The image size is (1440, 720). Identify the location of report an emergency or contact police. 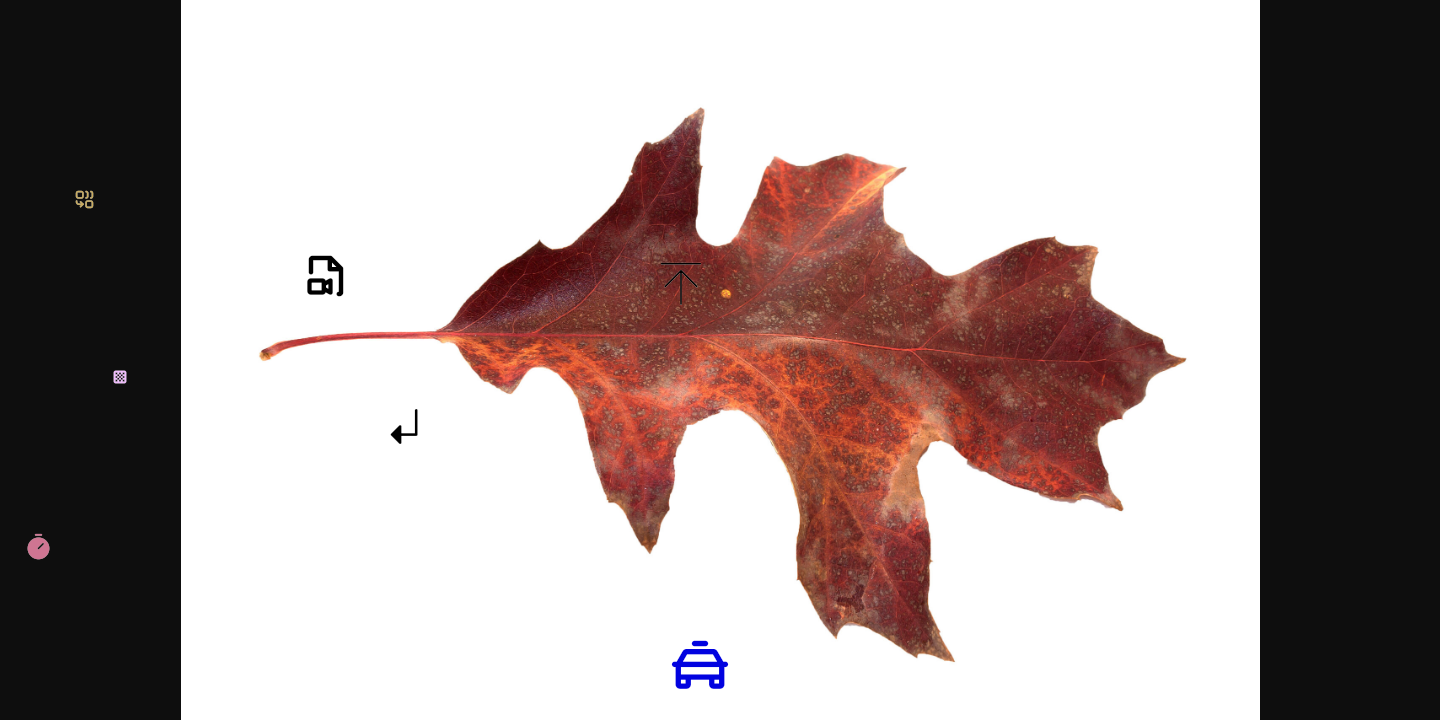
(700, 668).